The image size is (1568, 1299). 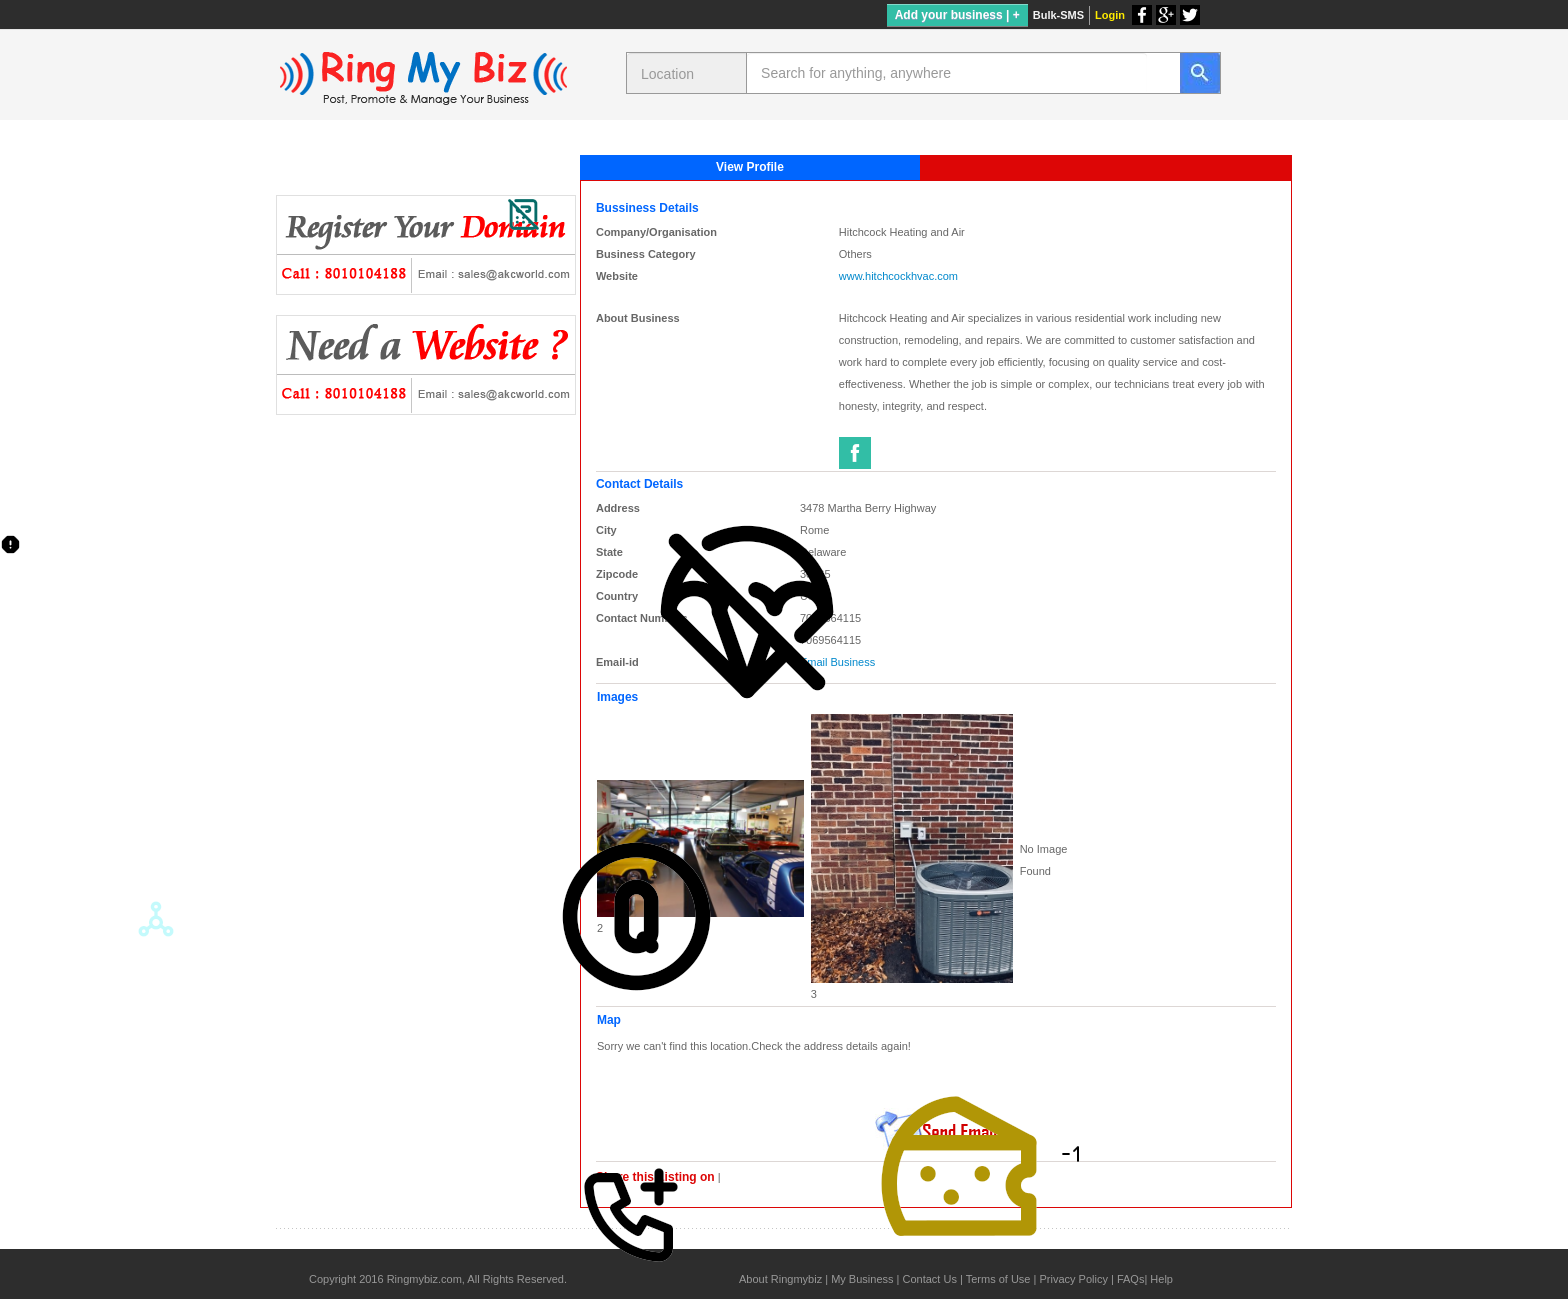 What do you see at coordinates (631, 1215) in the screenshot?
I see `add a new contact` at bounding box center [631, 1215].